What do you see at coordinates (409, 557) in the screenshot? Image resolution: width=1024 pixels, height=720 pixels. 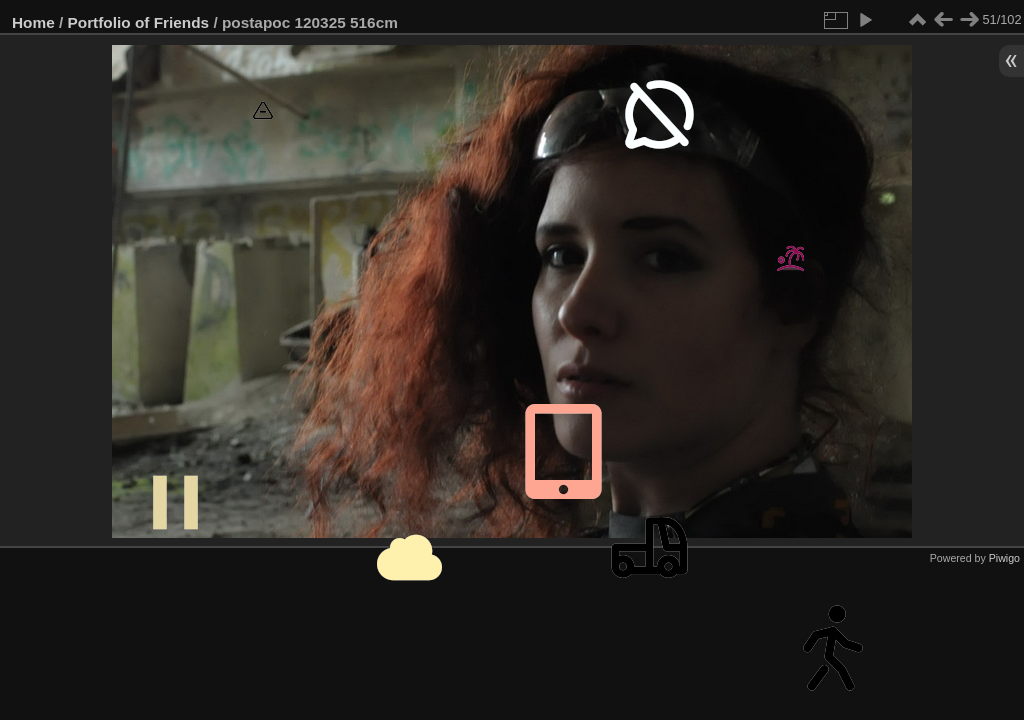 I see `cloud storage or sync status` at bounding box center [409, 557].